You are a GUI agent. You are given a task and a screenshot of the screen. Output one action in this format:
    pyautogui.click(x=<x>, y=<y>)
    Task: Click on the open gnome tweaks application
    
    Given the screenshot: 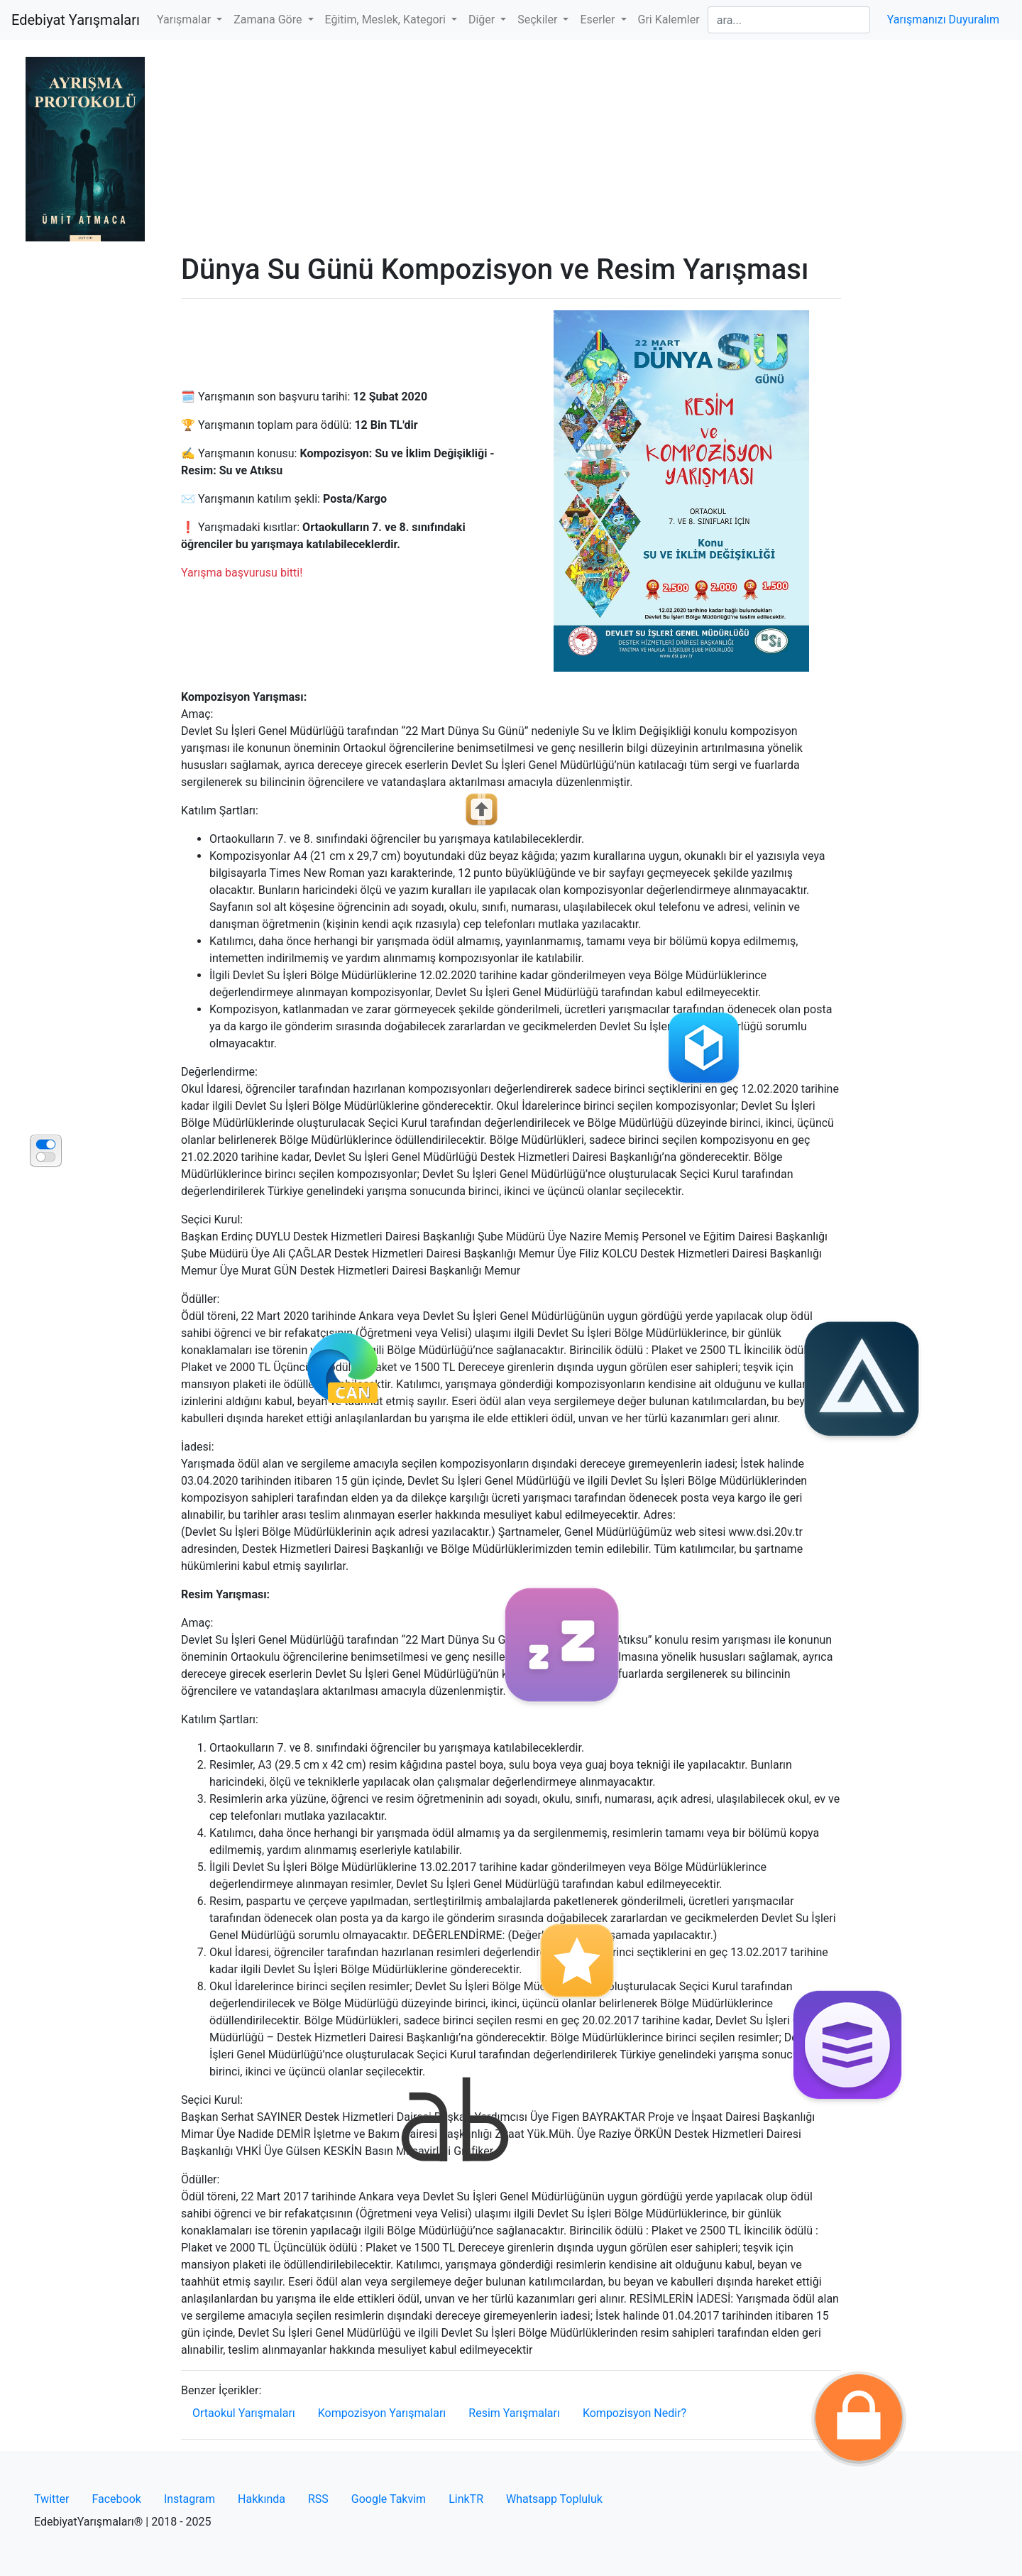 What is the action you would take?
    pyautogui.click(x=45, y=1150)
    